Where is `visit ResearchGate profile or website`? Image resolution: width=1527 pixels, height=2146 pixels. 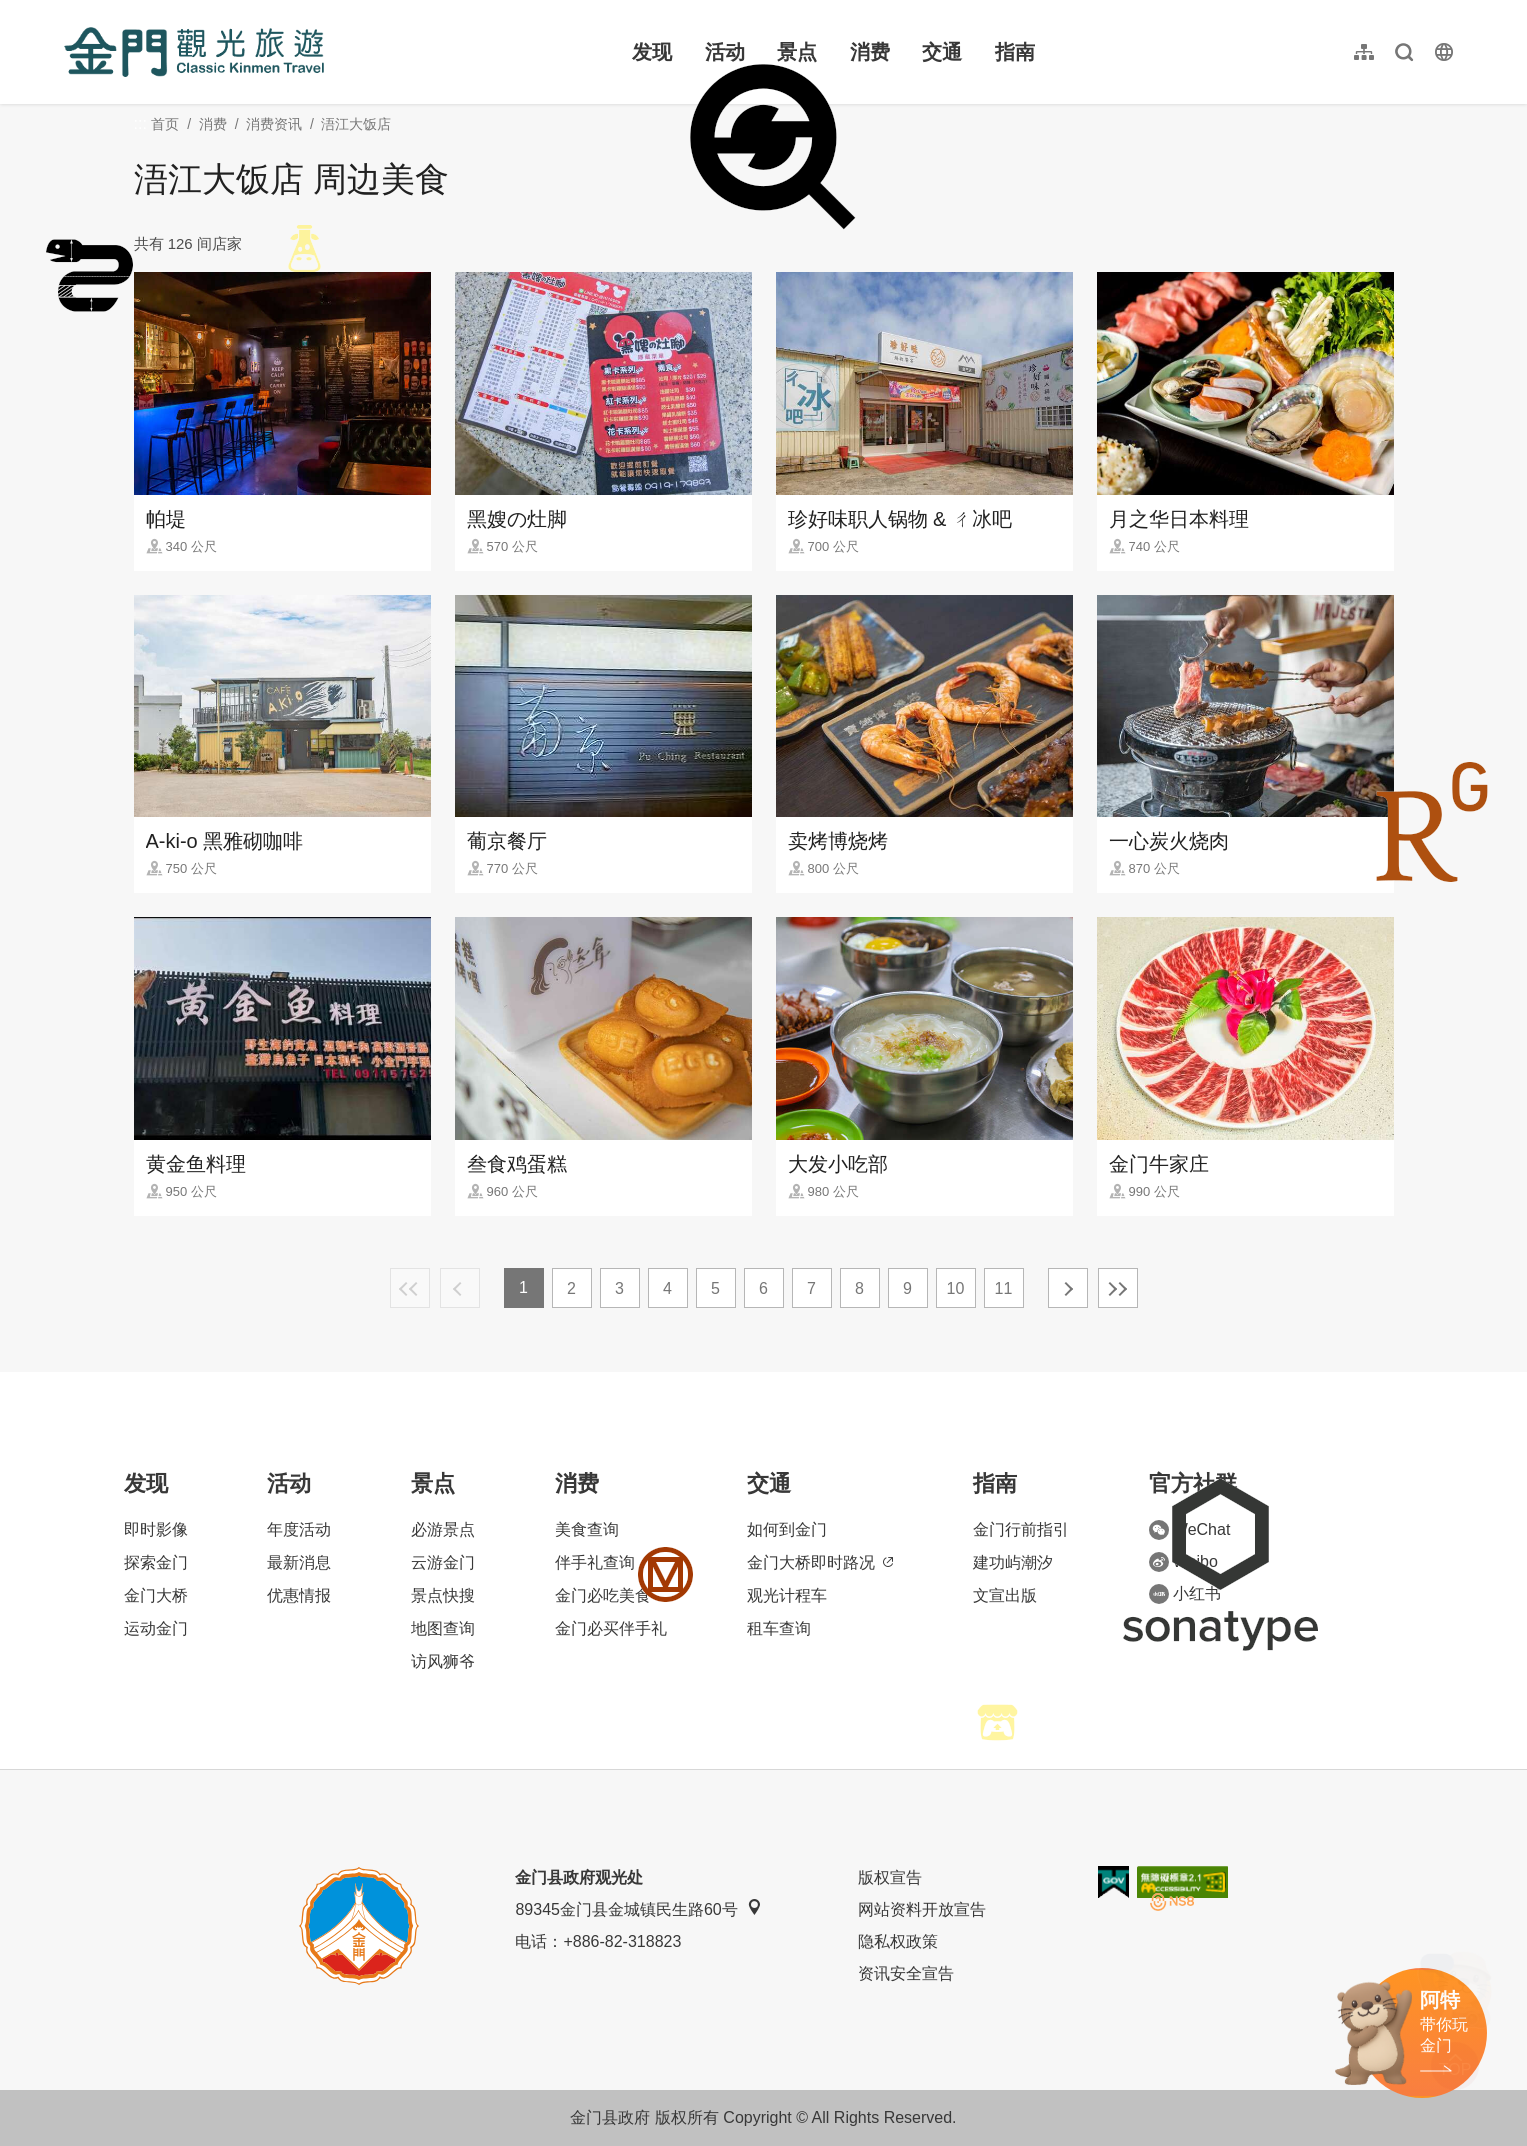 visit ResearchGate profile or website is located at coordinates (1432, 822).